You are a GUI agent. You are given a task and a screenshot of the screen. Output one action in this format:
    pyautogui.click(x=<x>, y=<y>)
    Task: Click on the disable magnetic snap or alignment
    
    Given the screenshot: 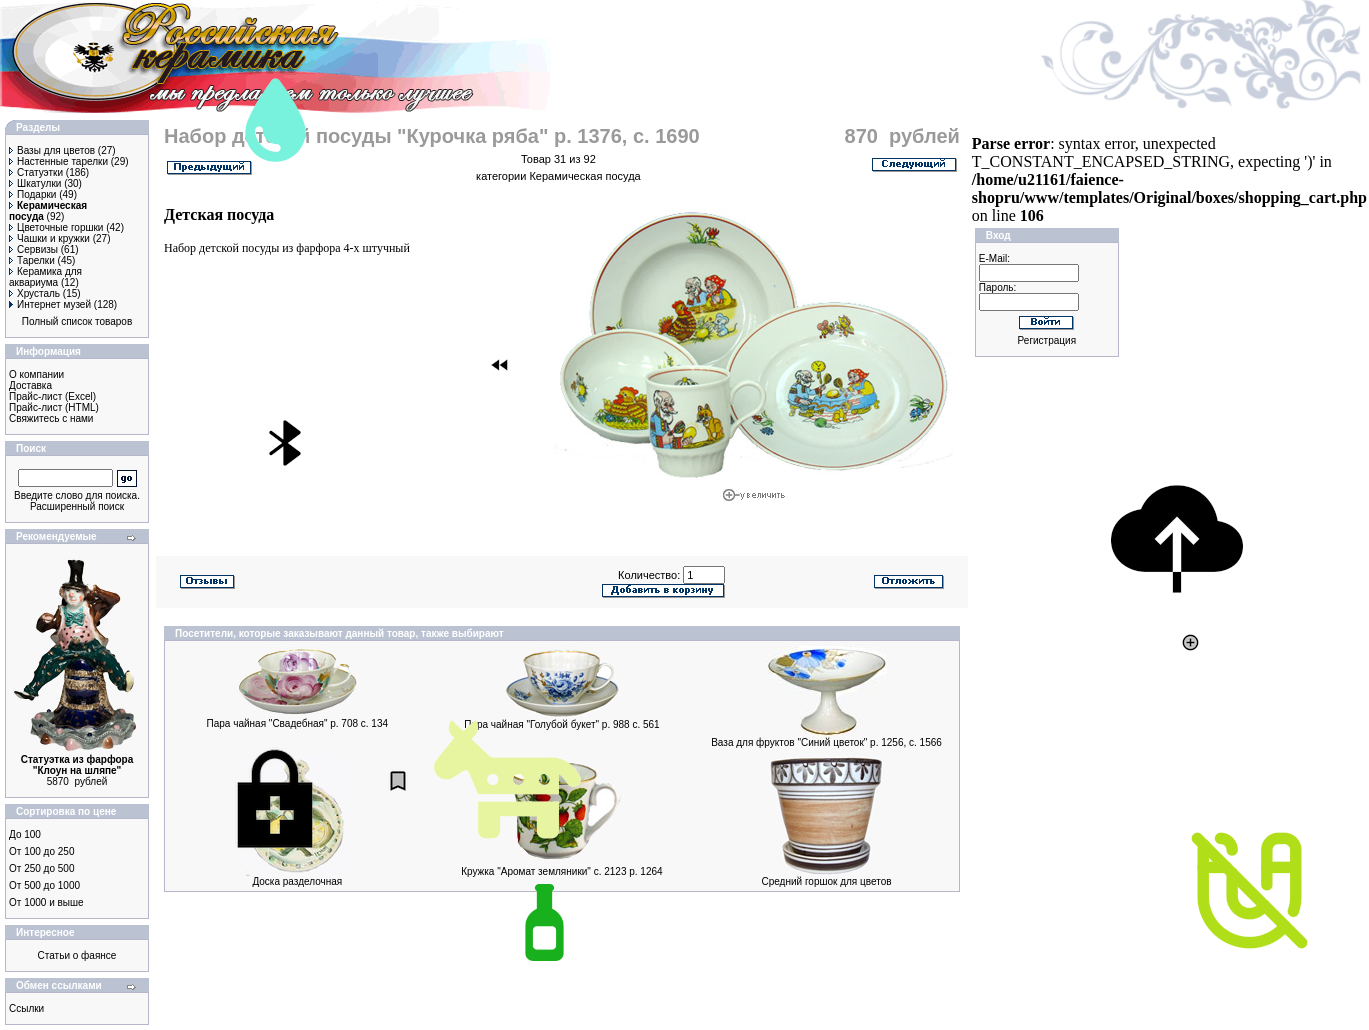 What is the action you would take?
    pyautogui.click(x=1249, y=890)
    